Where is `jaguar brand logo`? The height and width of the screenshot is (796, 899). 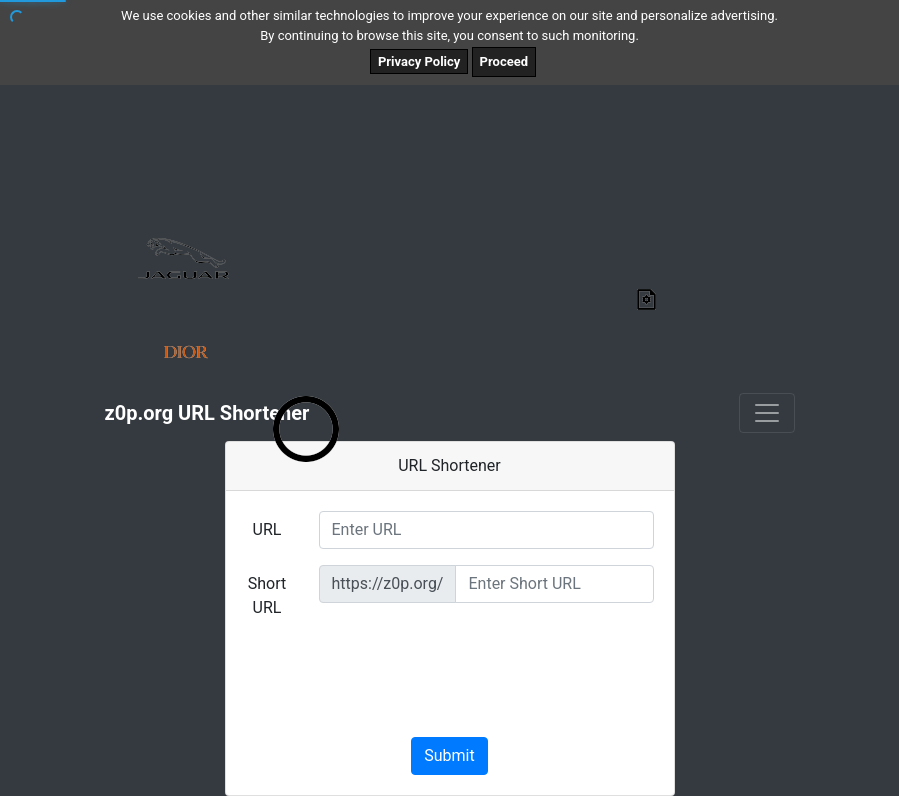 jaguar brand logo is located at coordinates (183, 258).